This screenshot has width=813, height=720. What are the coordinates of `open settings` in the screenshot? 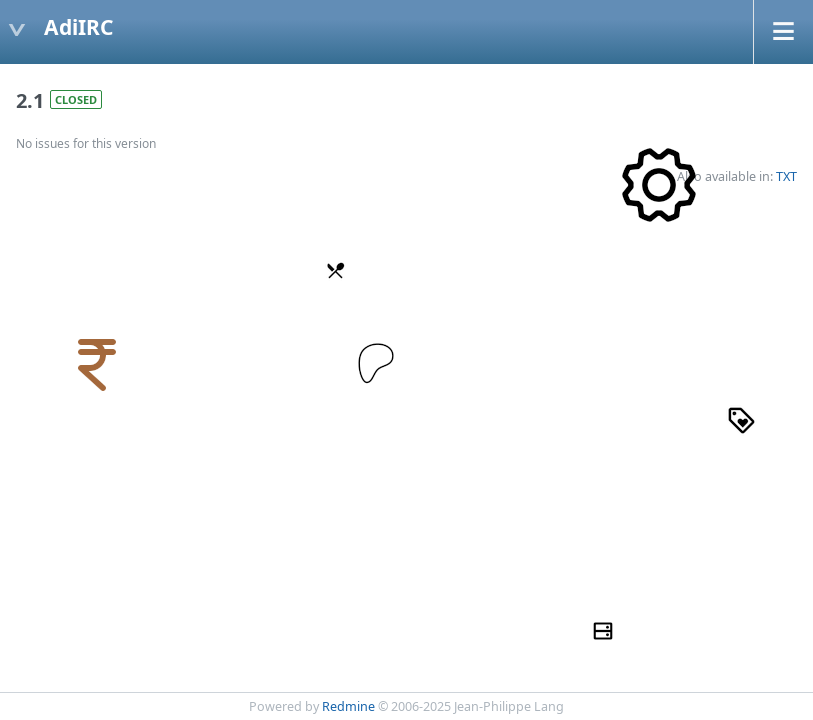 It's located at (659, 185).